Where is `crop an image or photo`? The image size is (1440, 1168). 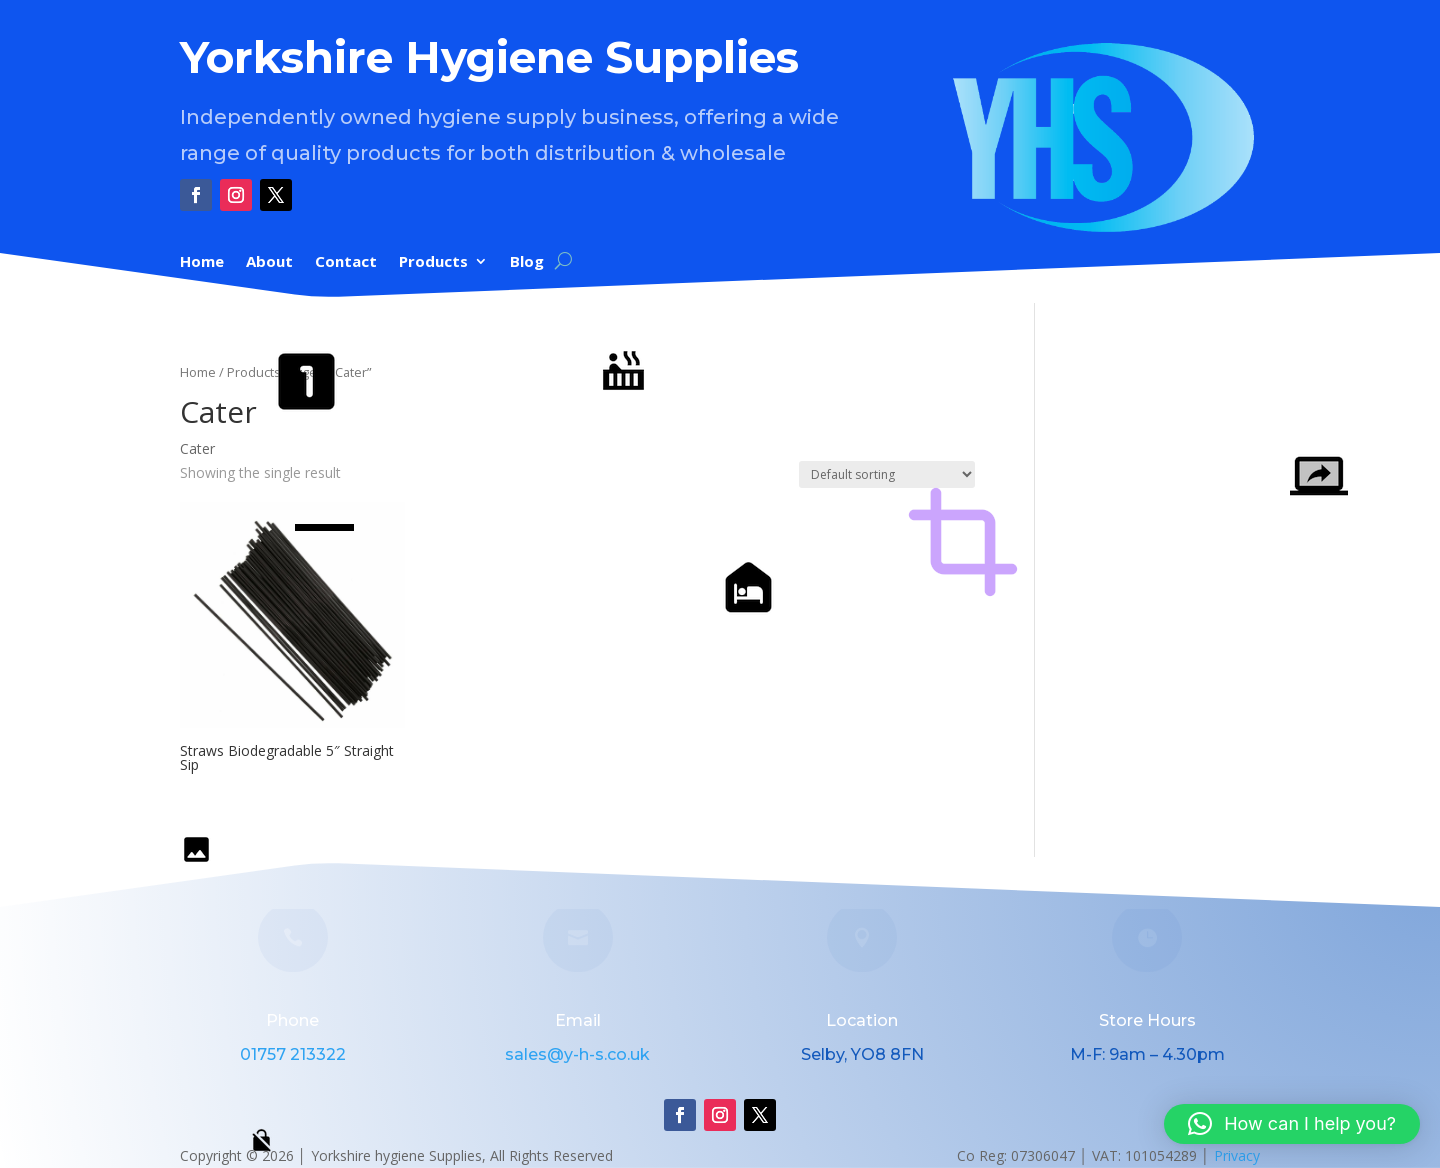
crop an image or photo is located at coordinates (963, 542).